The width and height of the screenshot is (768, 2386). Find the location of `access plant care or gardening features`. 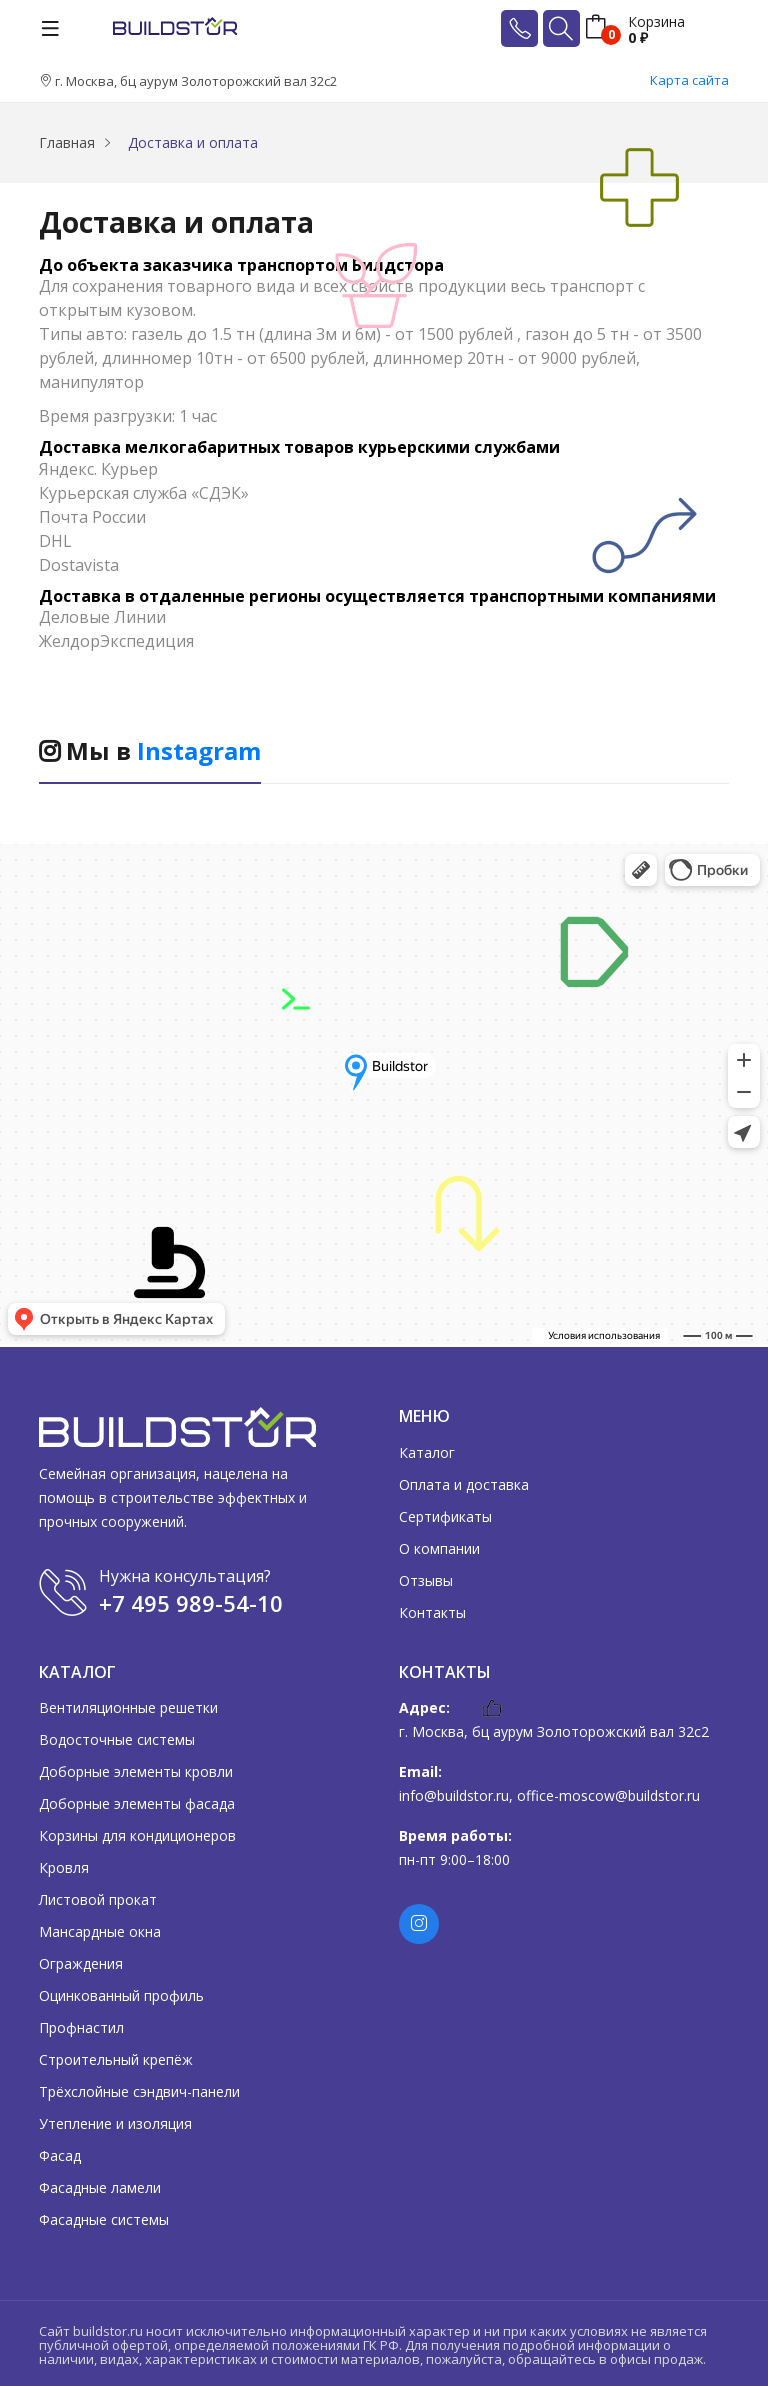

access plant care or gardening features is located at coordinates (374, 285).